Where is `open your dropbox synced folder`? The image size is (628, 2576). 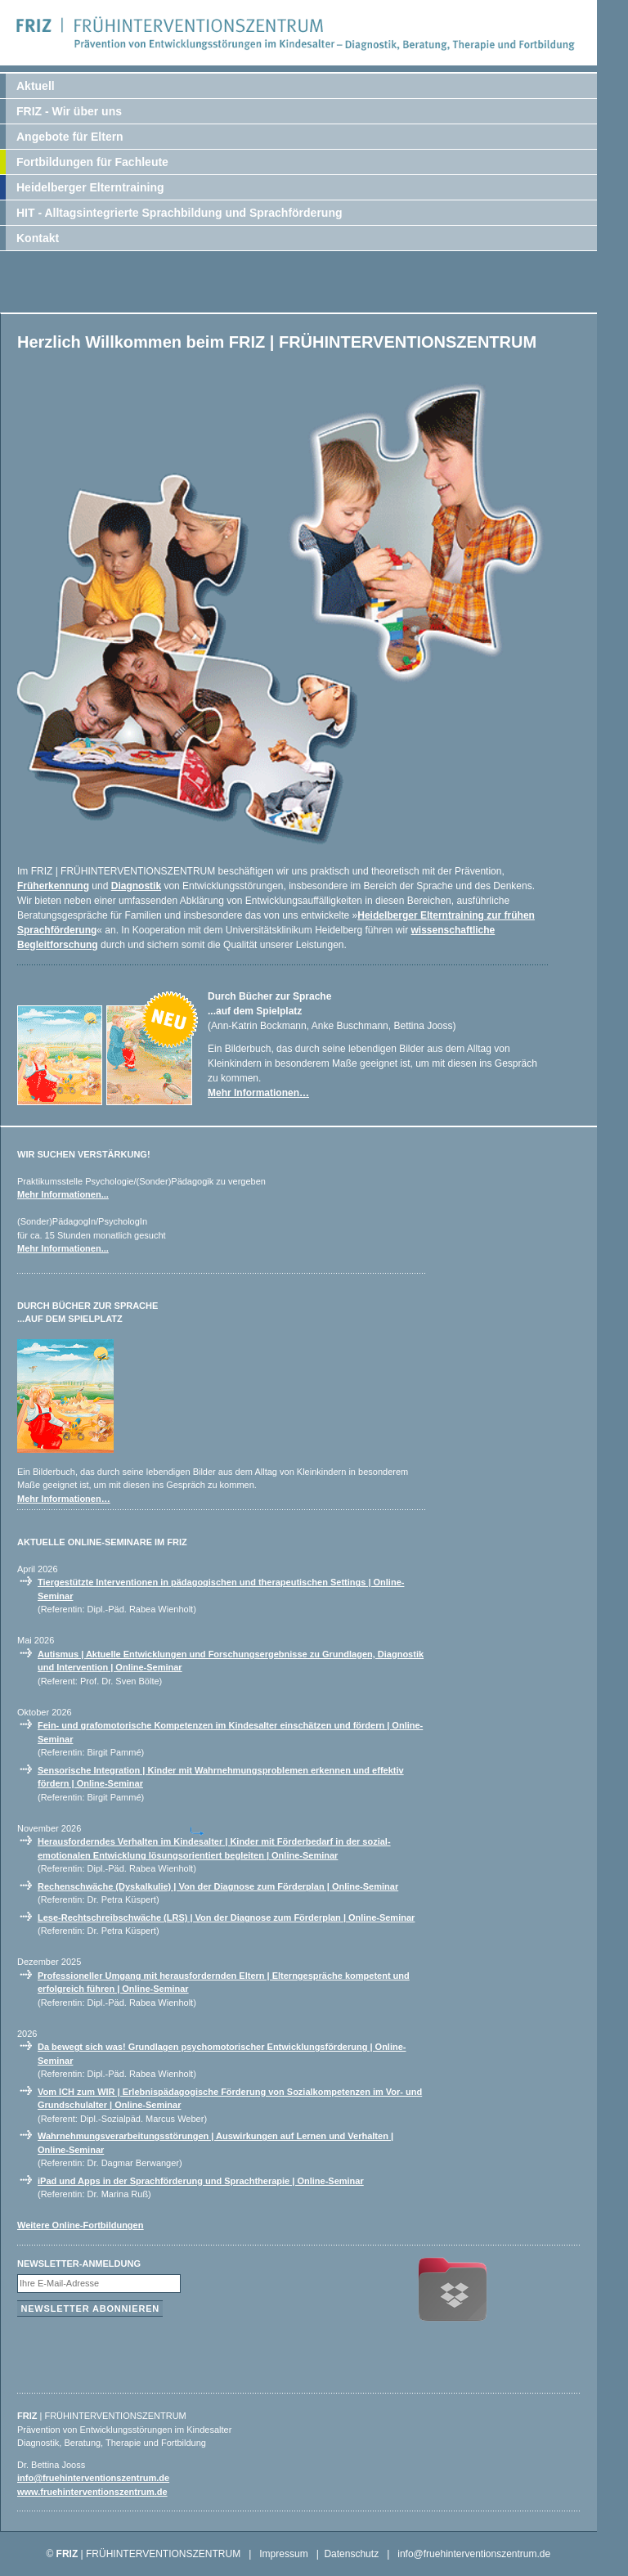 open your dropbox synced folder is located at coordinates (452, 2289).